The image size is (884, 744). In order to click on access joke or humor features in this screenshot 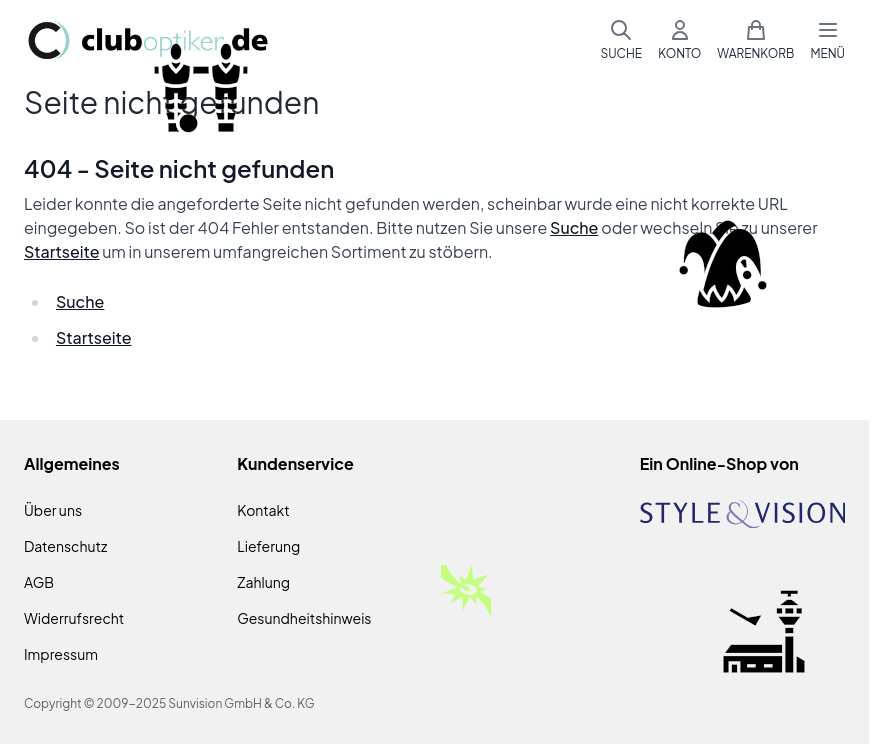, I will do `click(723, 264)`.